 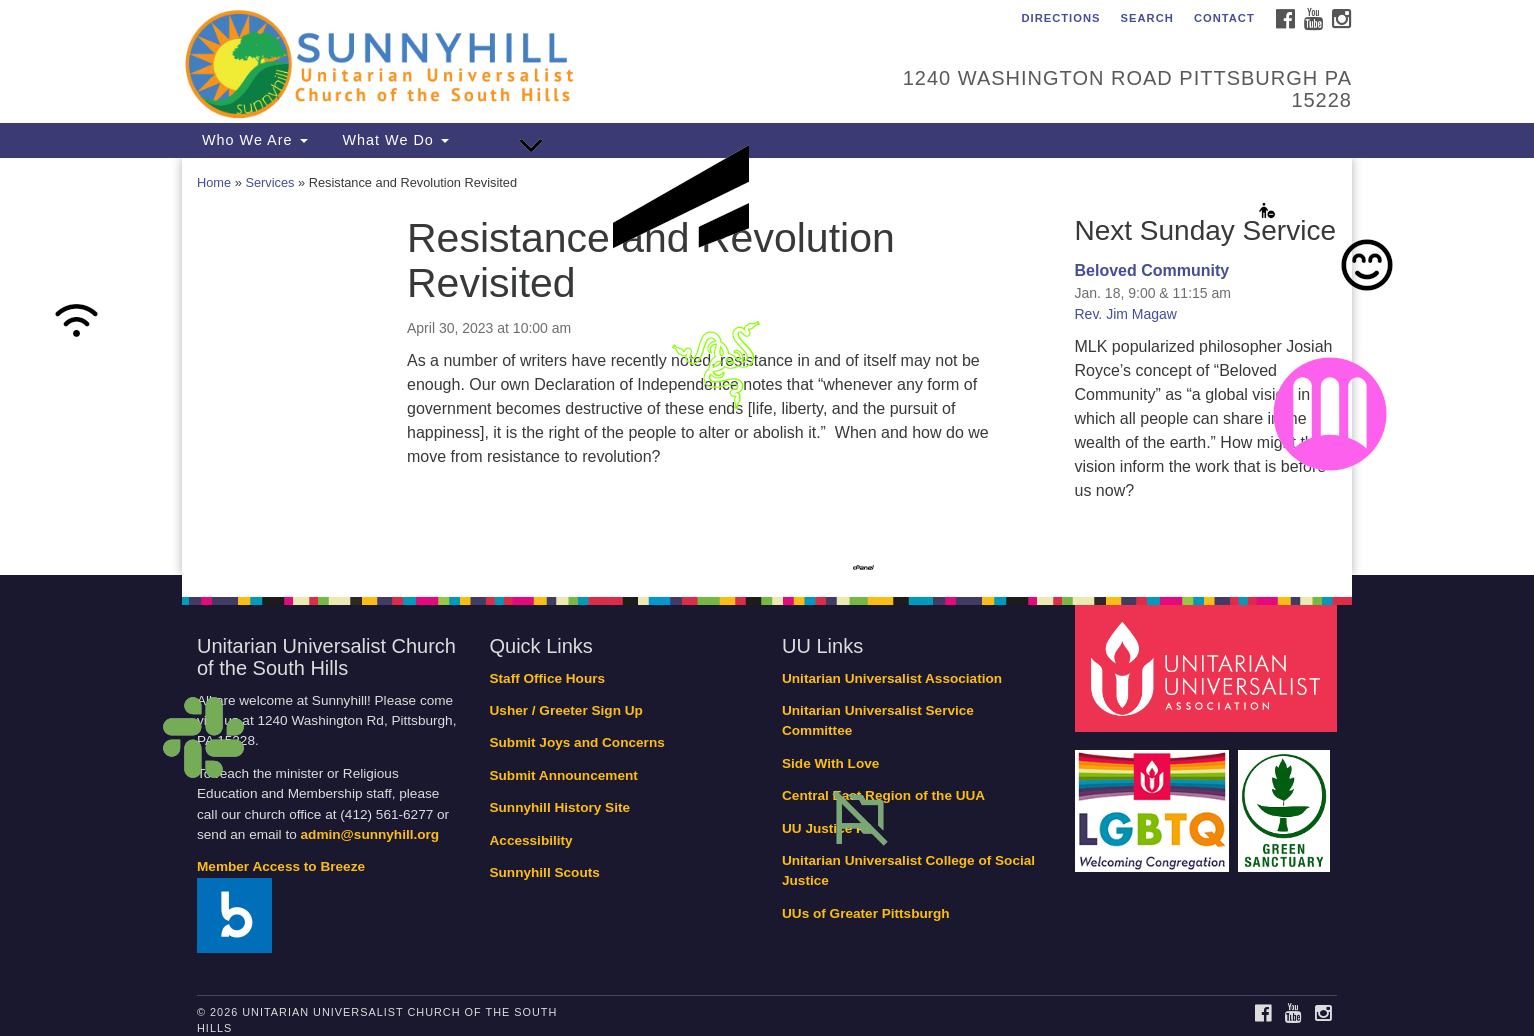 What do you see at coordinates (531, 144) in the screenshot?
I see `expand a dropdown menu or section` at bounding box center [531, 144].